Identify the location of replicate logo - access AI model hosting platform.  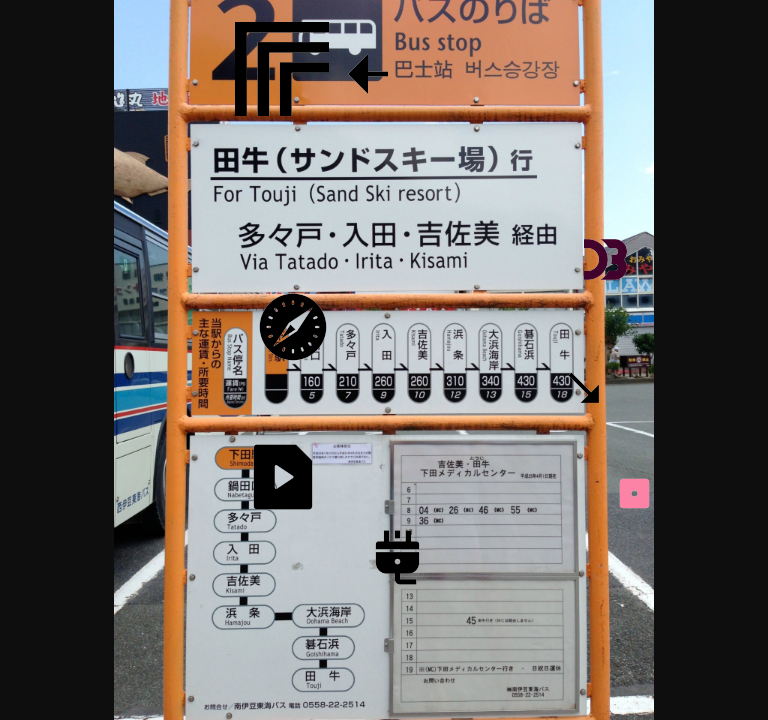
(282, 69).